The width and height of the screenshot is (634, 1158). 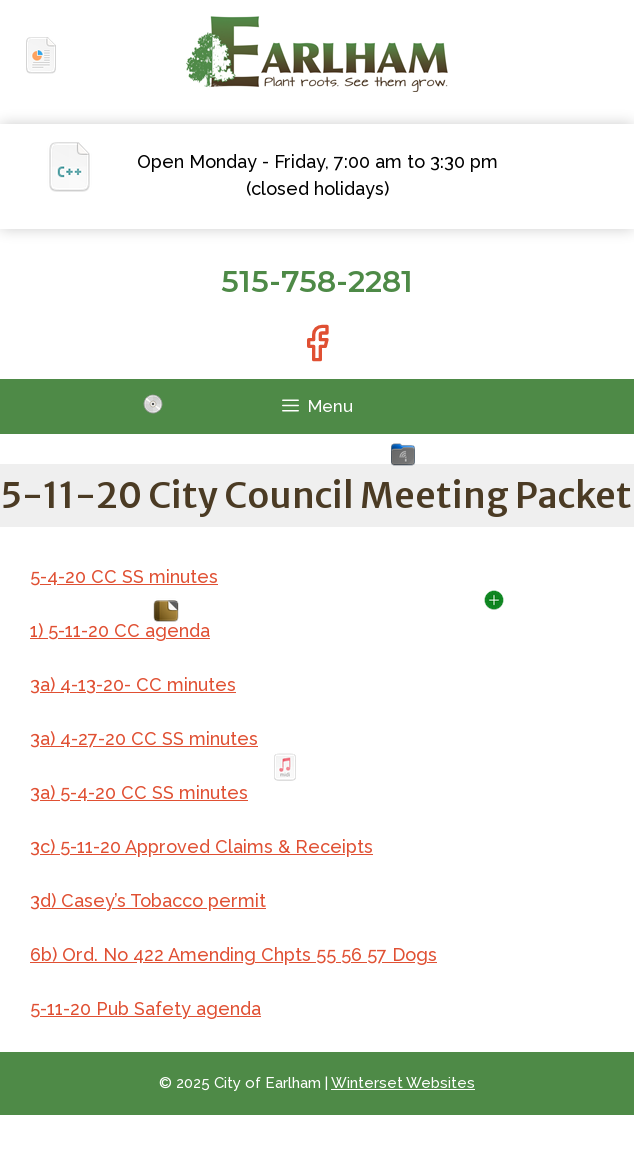 What do you see at coordinates (285, 767) in the screenshot?
I see `a midi audio file` at bounding box center [285, 767].